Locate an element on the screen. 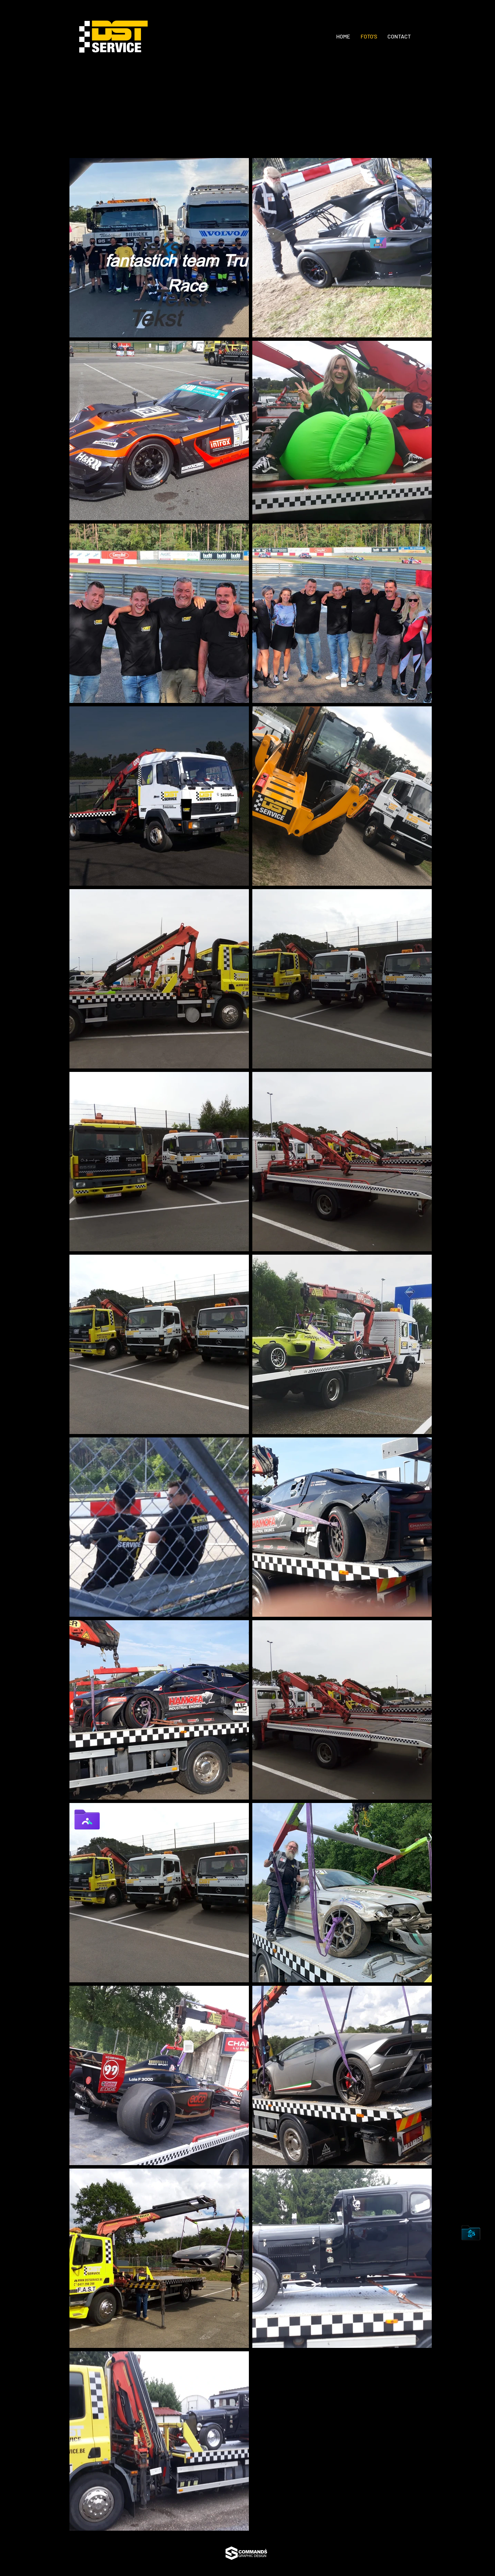 The image size is (495, 2576). open your Battle.net games folder is located at coordinates (471, 2233).